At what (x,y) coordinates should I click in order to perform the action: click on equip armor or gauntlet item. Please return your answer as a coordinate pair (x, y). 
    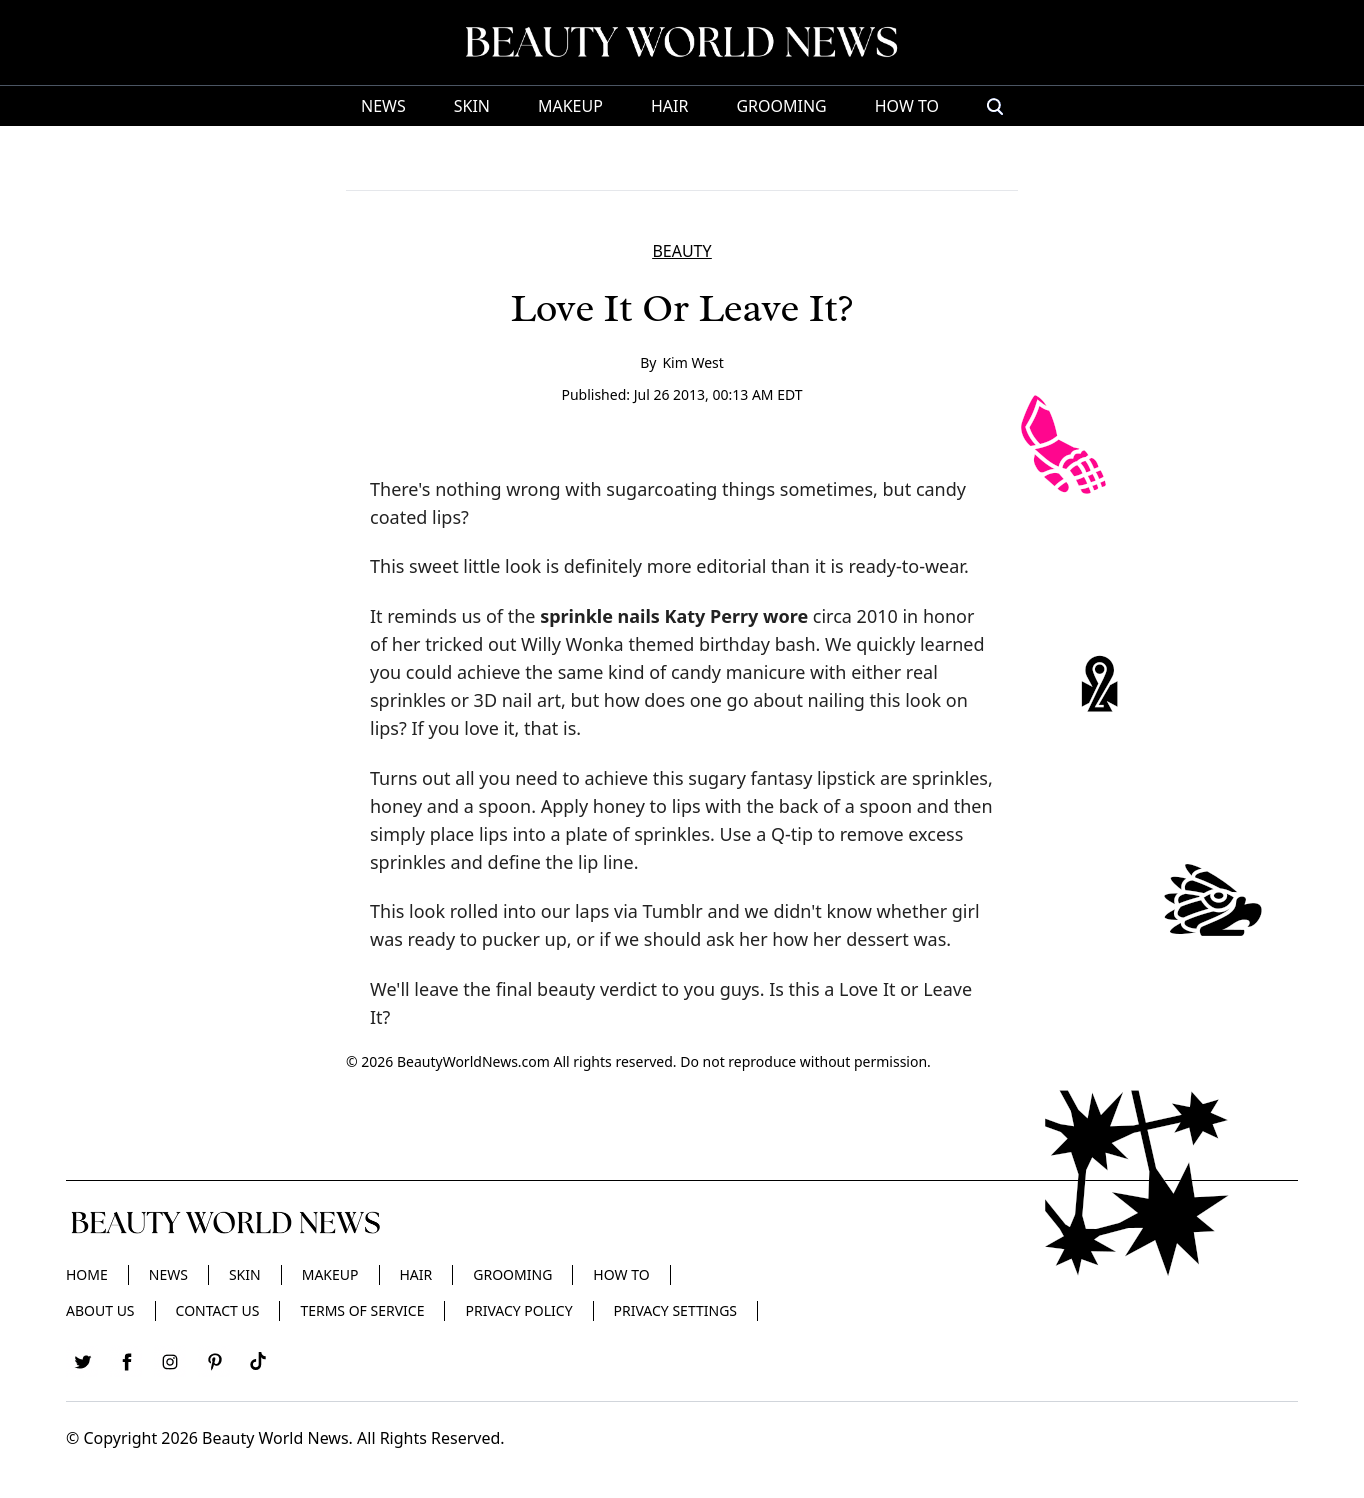
    Looking at the image, I should click on (1063, 444).